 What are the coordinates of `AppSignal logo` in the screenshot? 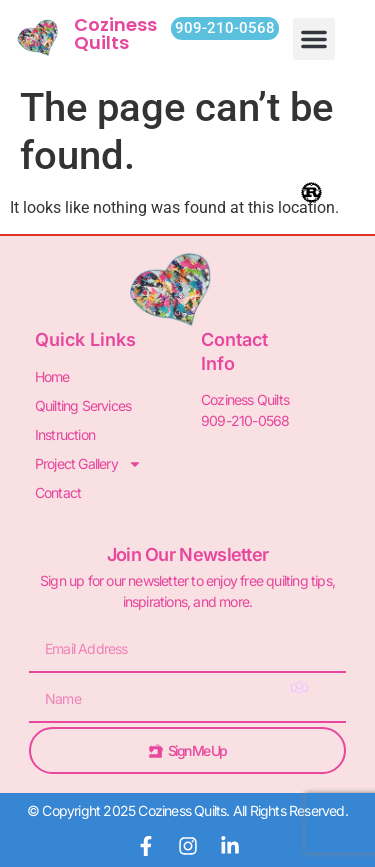 It's located at (299, 686).